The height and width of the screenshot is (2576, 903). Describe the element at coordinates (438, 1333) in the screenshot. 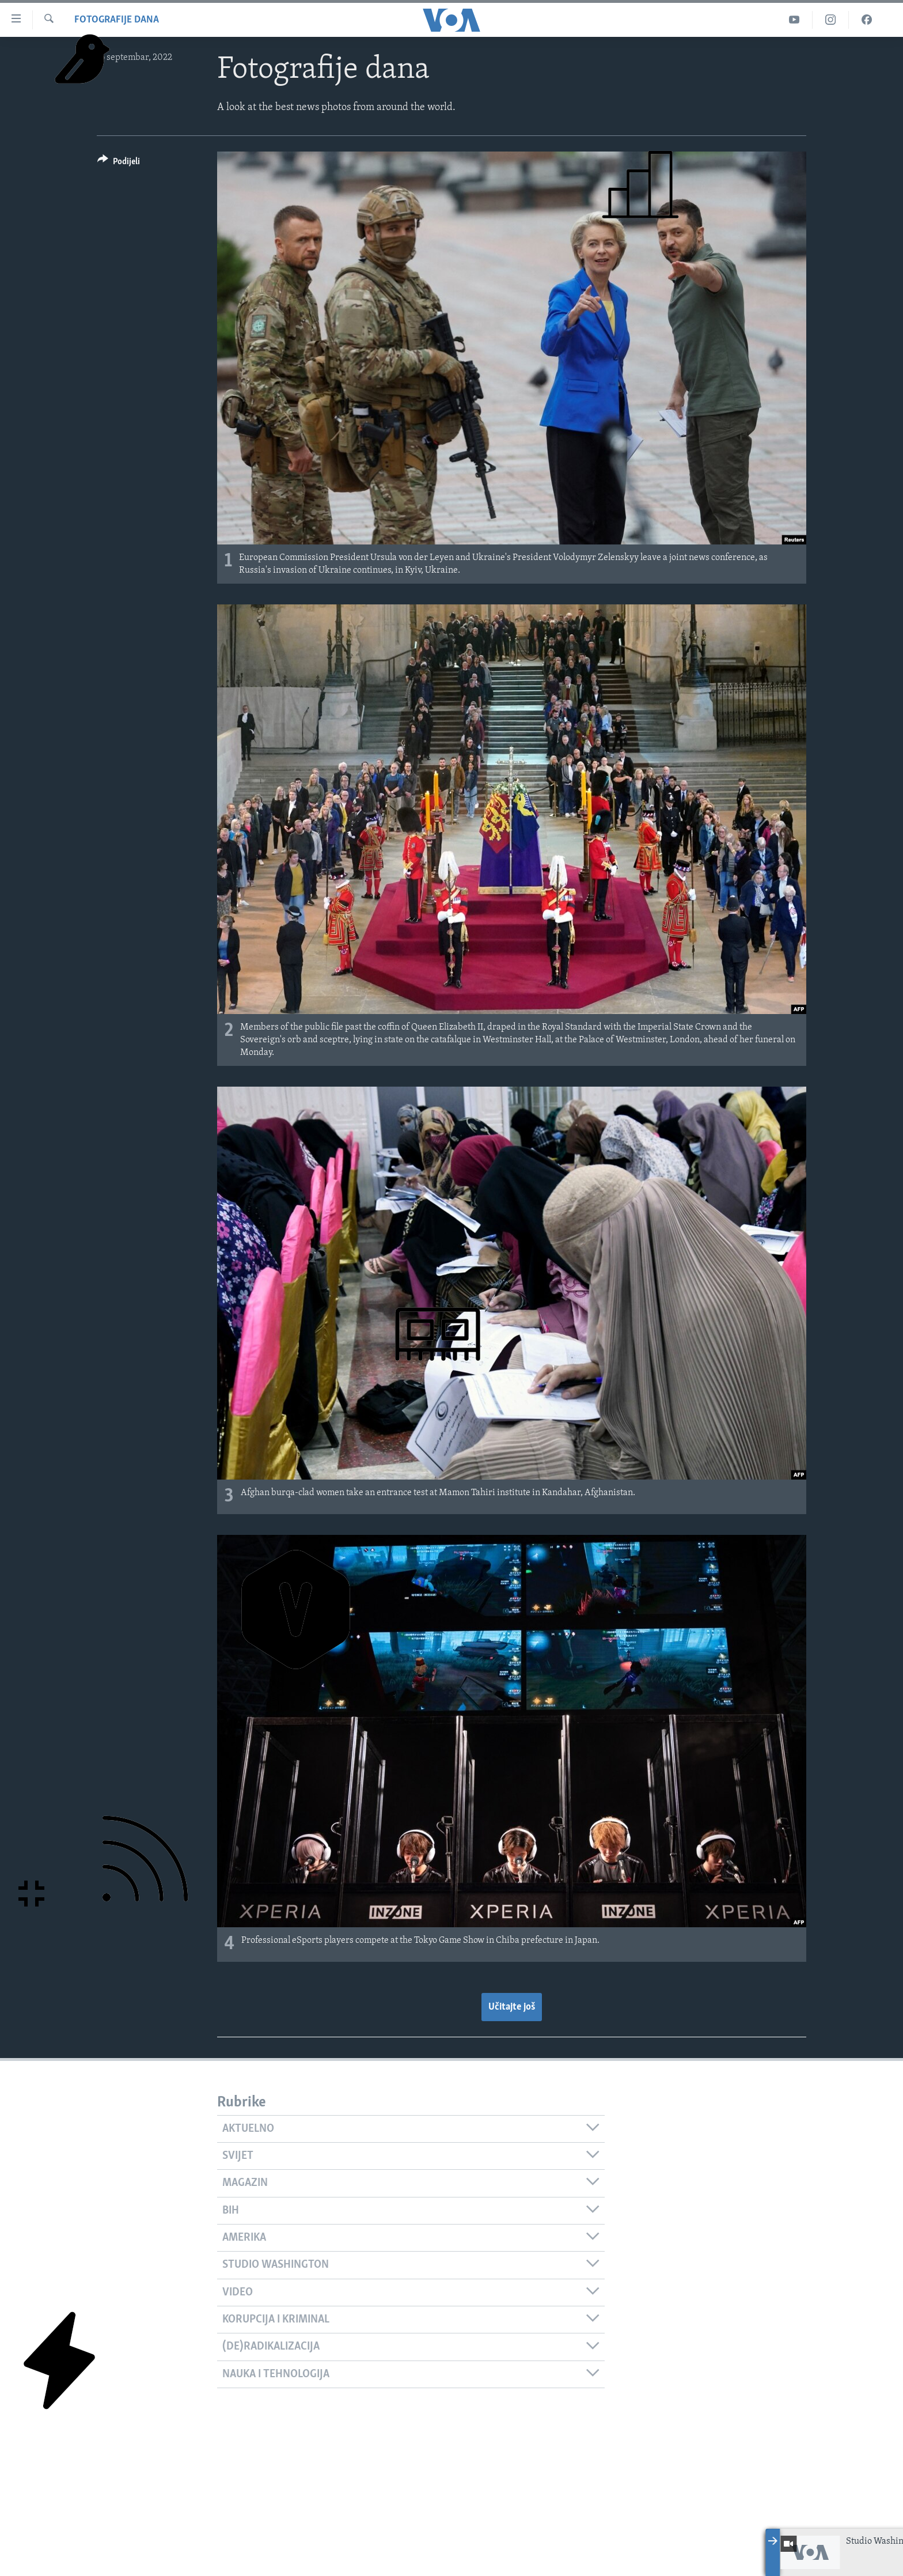

I see `view device memory or RAM usage` at that location.